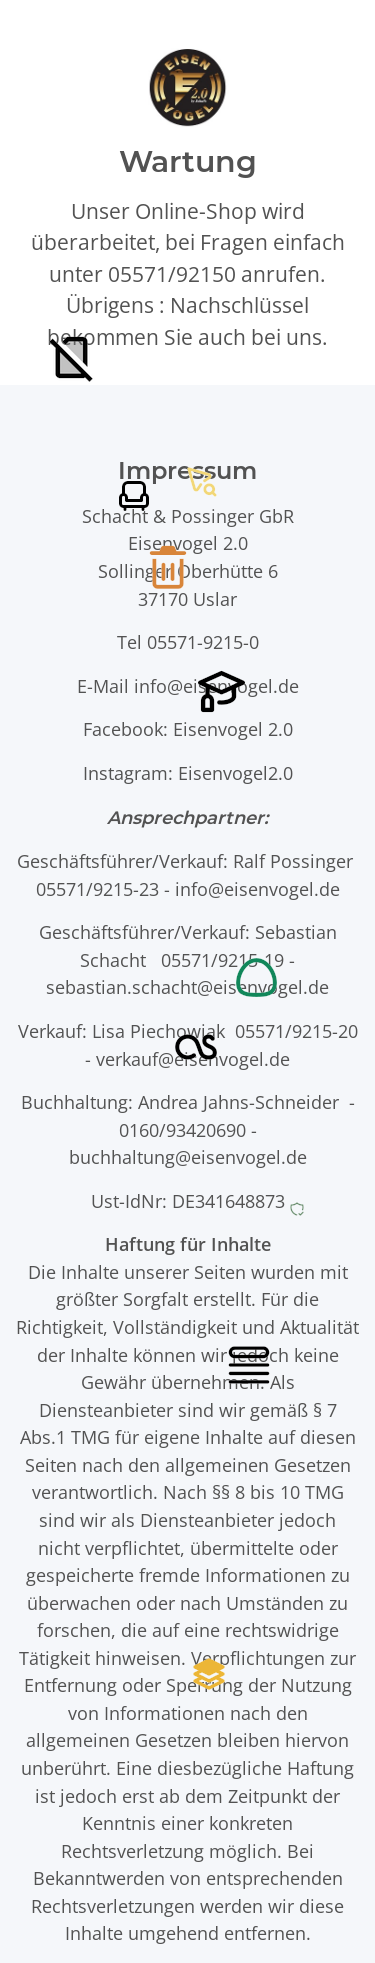  Describe the element at coordinates (134, 496) in the screenshot. I see `browse furniture or home decor items` at that location.